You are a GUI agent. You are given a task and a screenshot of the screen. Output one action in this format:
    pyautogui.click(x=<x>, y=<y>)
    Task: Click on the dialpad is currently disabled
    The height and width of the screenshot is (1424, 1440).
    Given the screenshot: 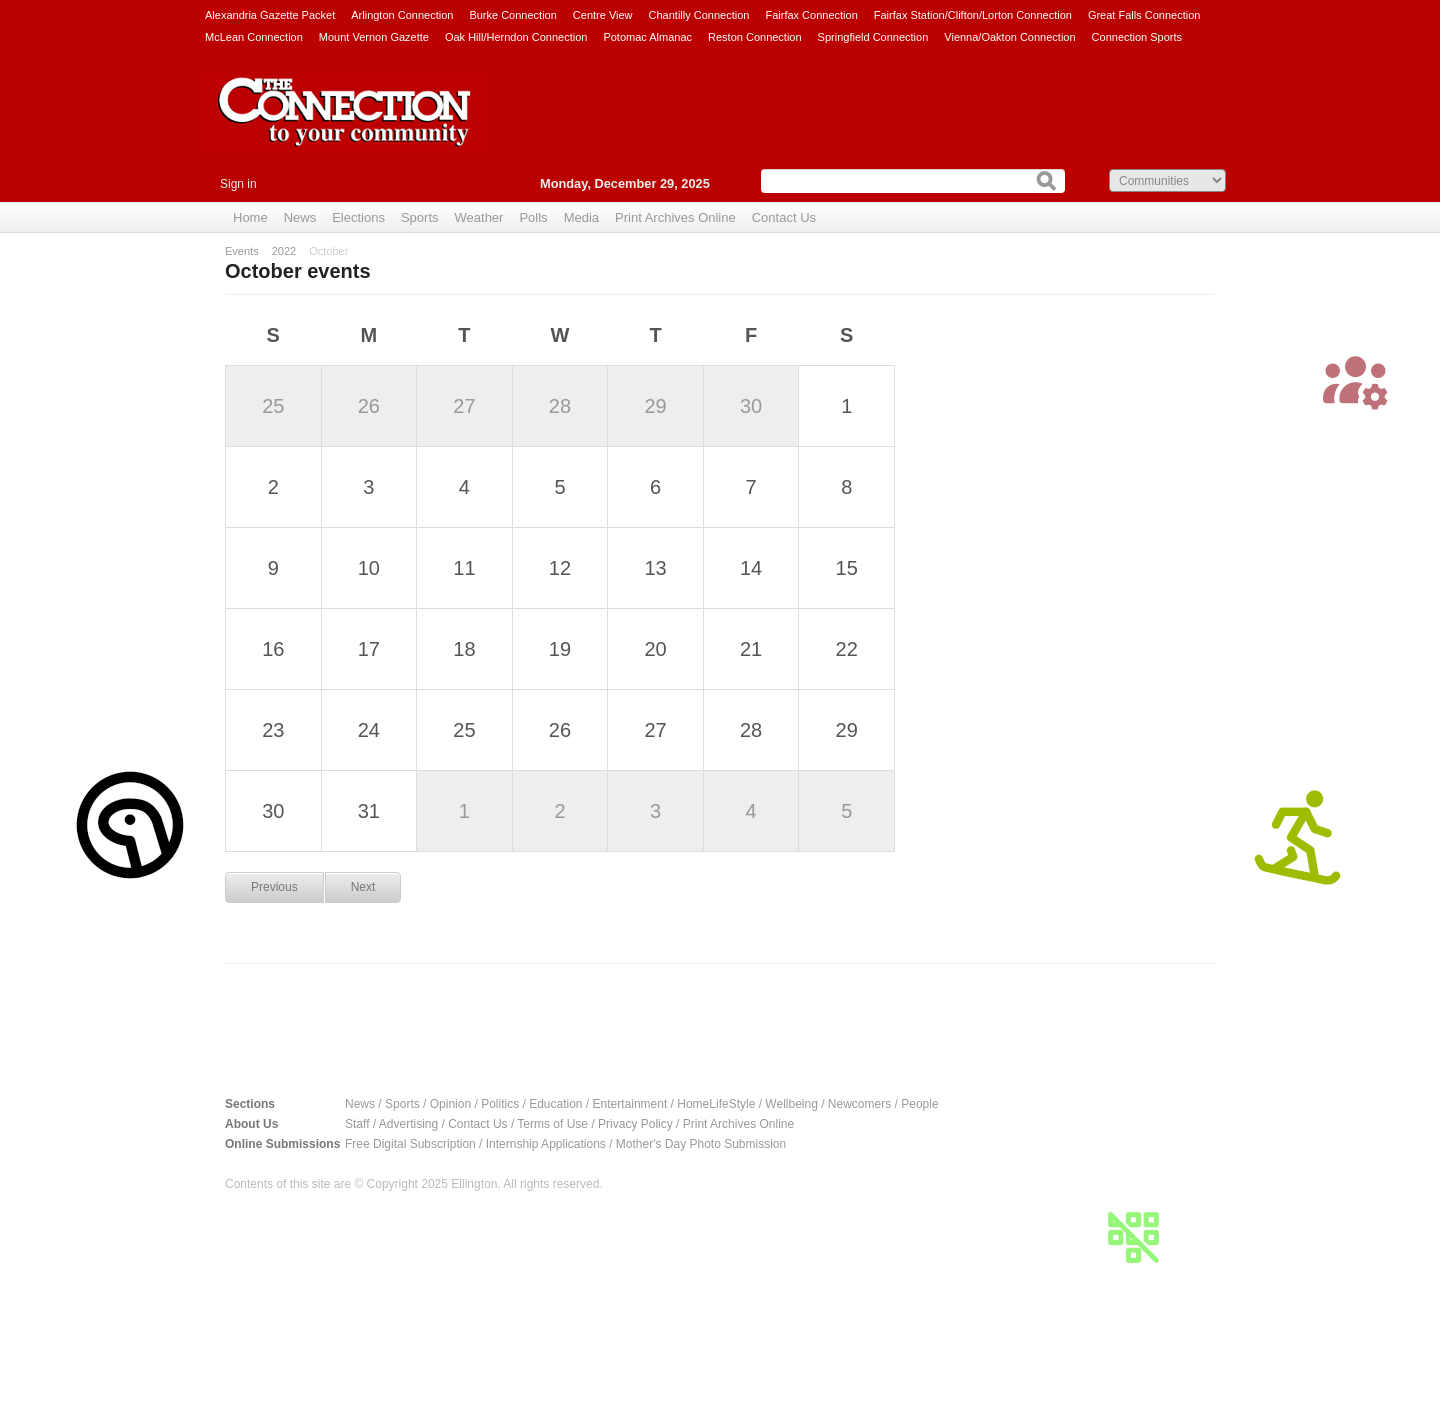 What is the action you would take?
    pyautogui.click(x=1133, y=1237)
    